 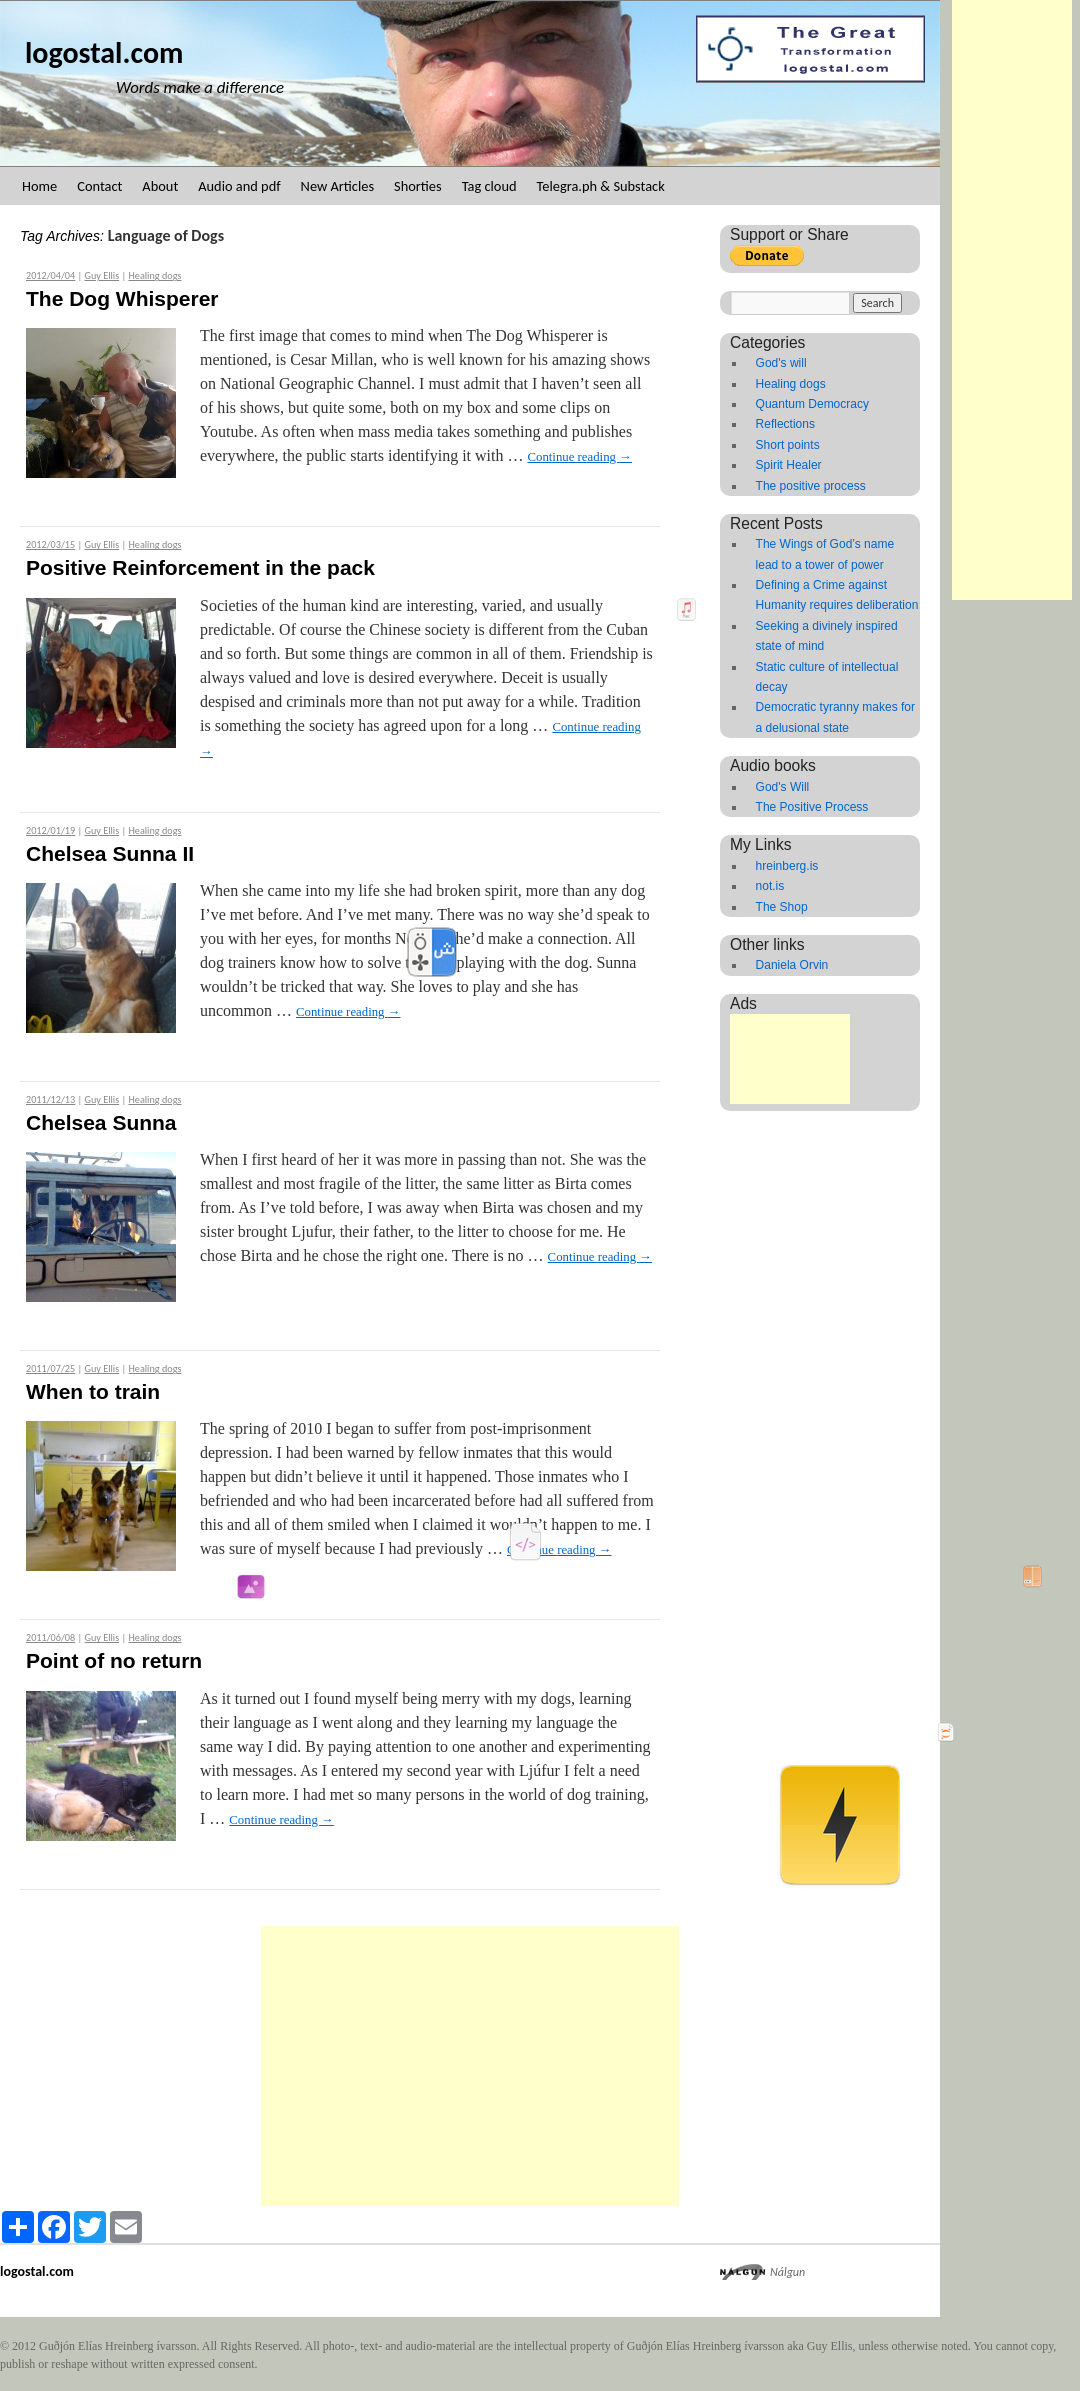 What do you see at coordinates (946, 1732) in the screenshot?
I see `open a jupyter notebook file` at bounding box center [946, 1732].